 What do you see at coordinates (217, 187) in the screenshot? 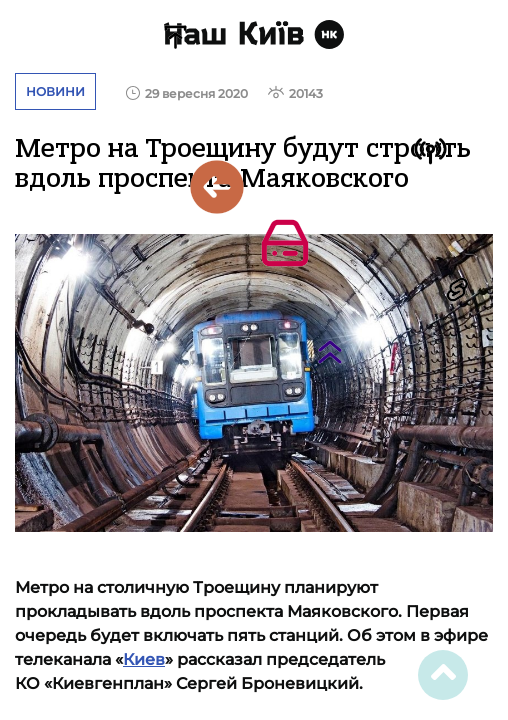
I see `go back to the previous screen` at bounding box center [217, 187].